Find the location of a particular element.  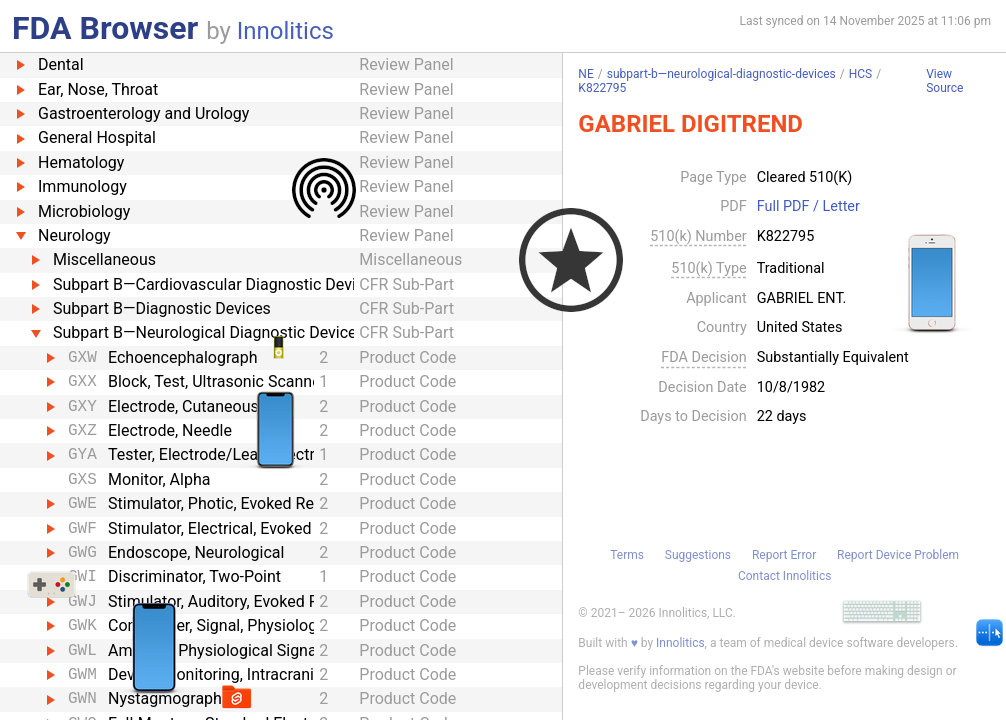

open svelte project folder is located at coordinates (236, 697).